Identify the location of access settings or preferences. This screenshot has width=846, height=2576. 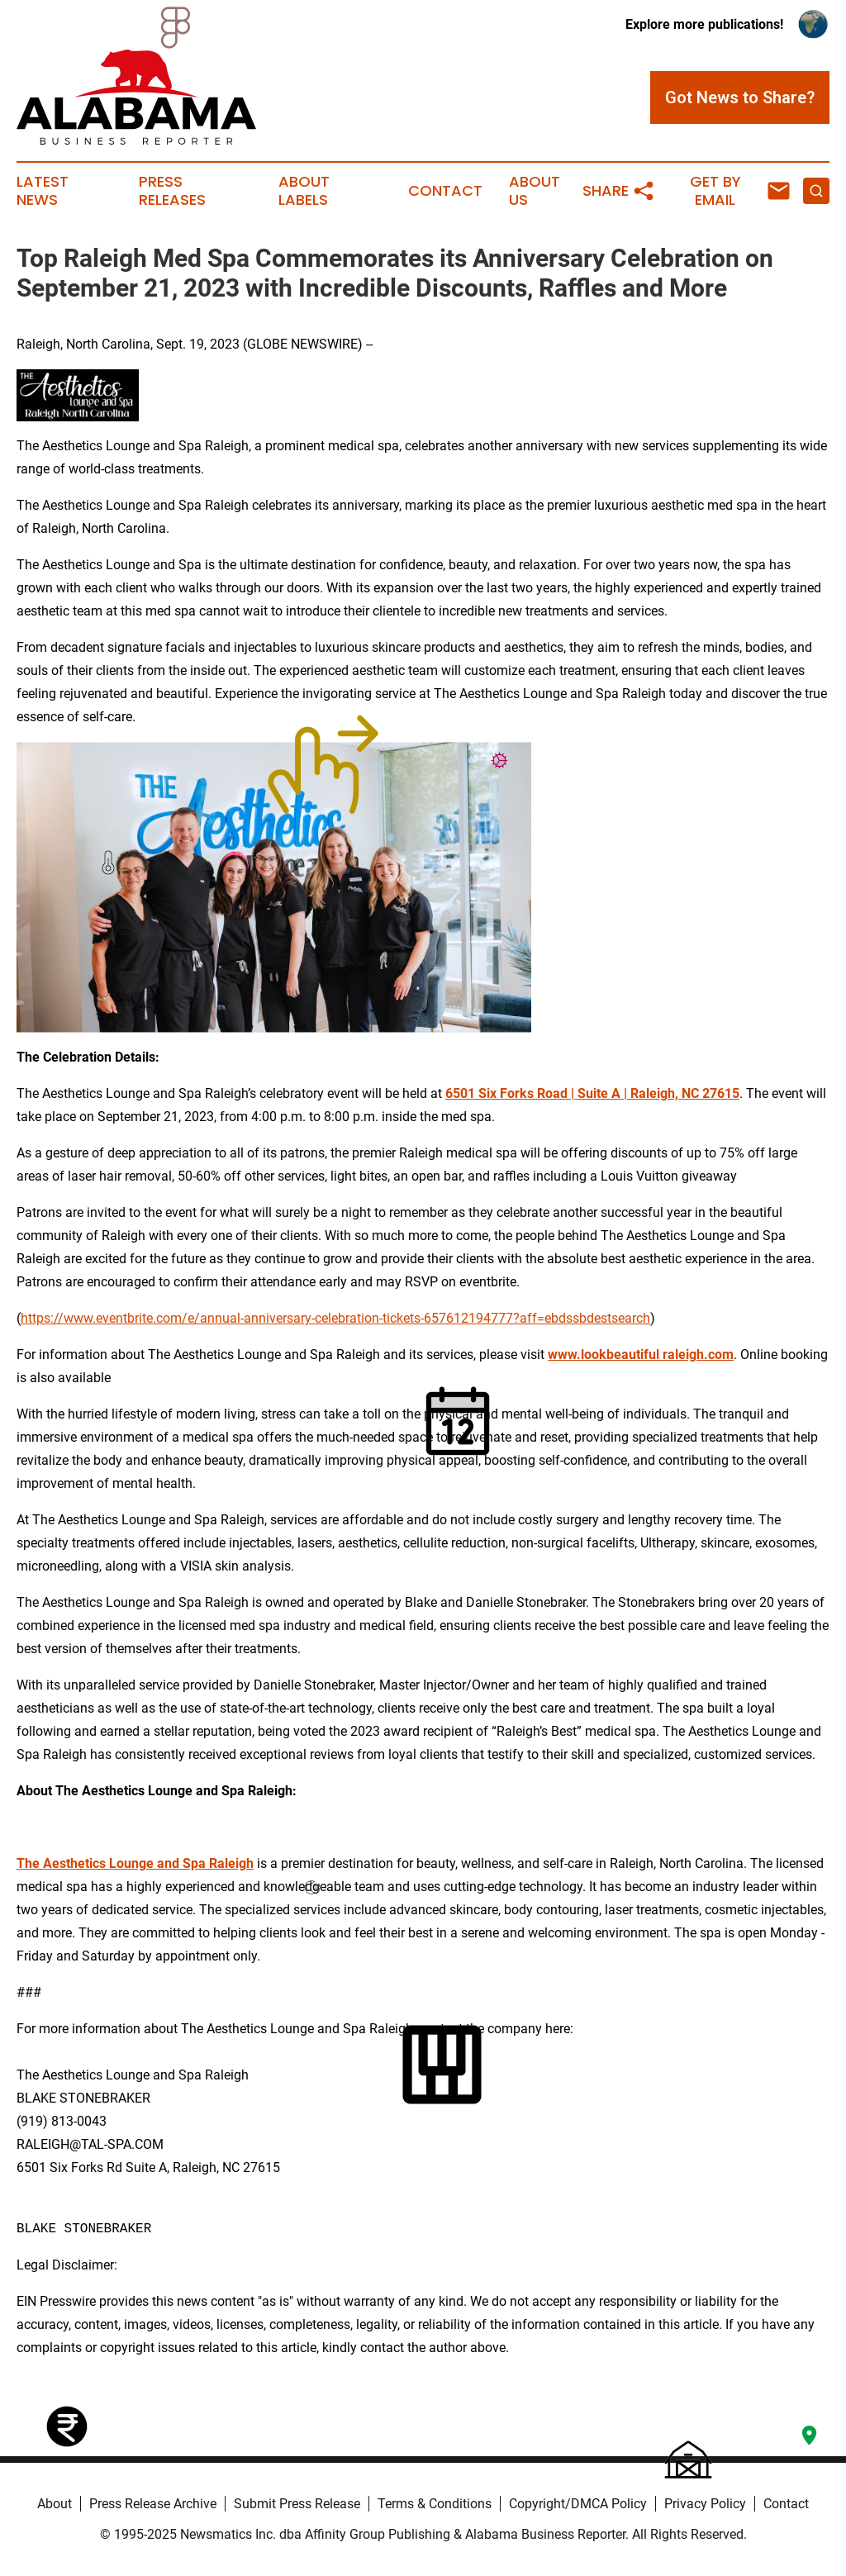
(499, 760).